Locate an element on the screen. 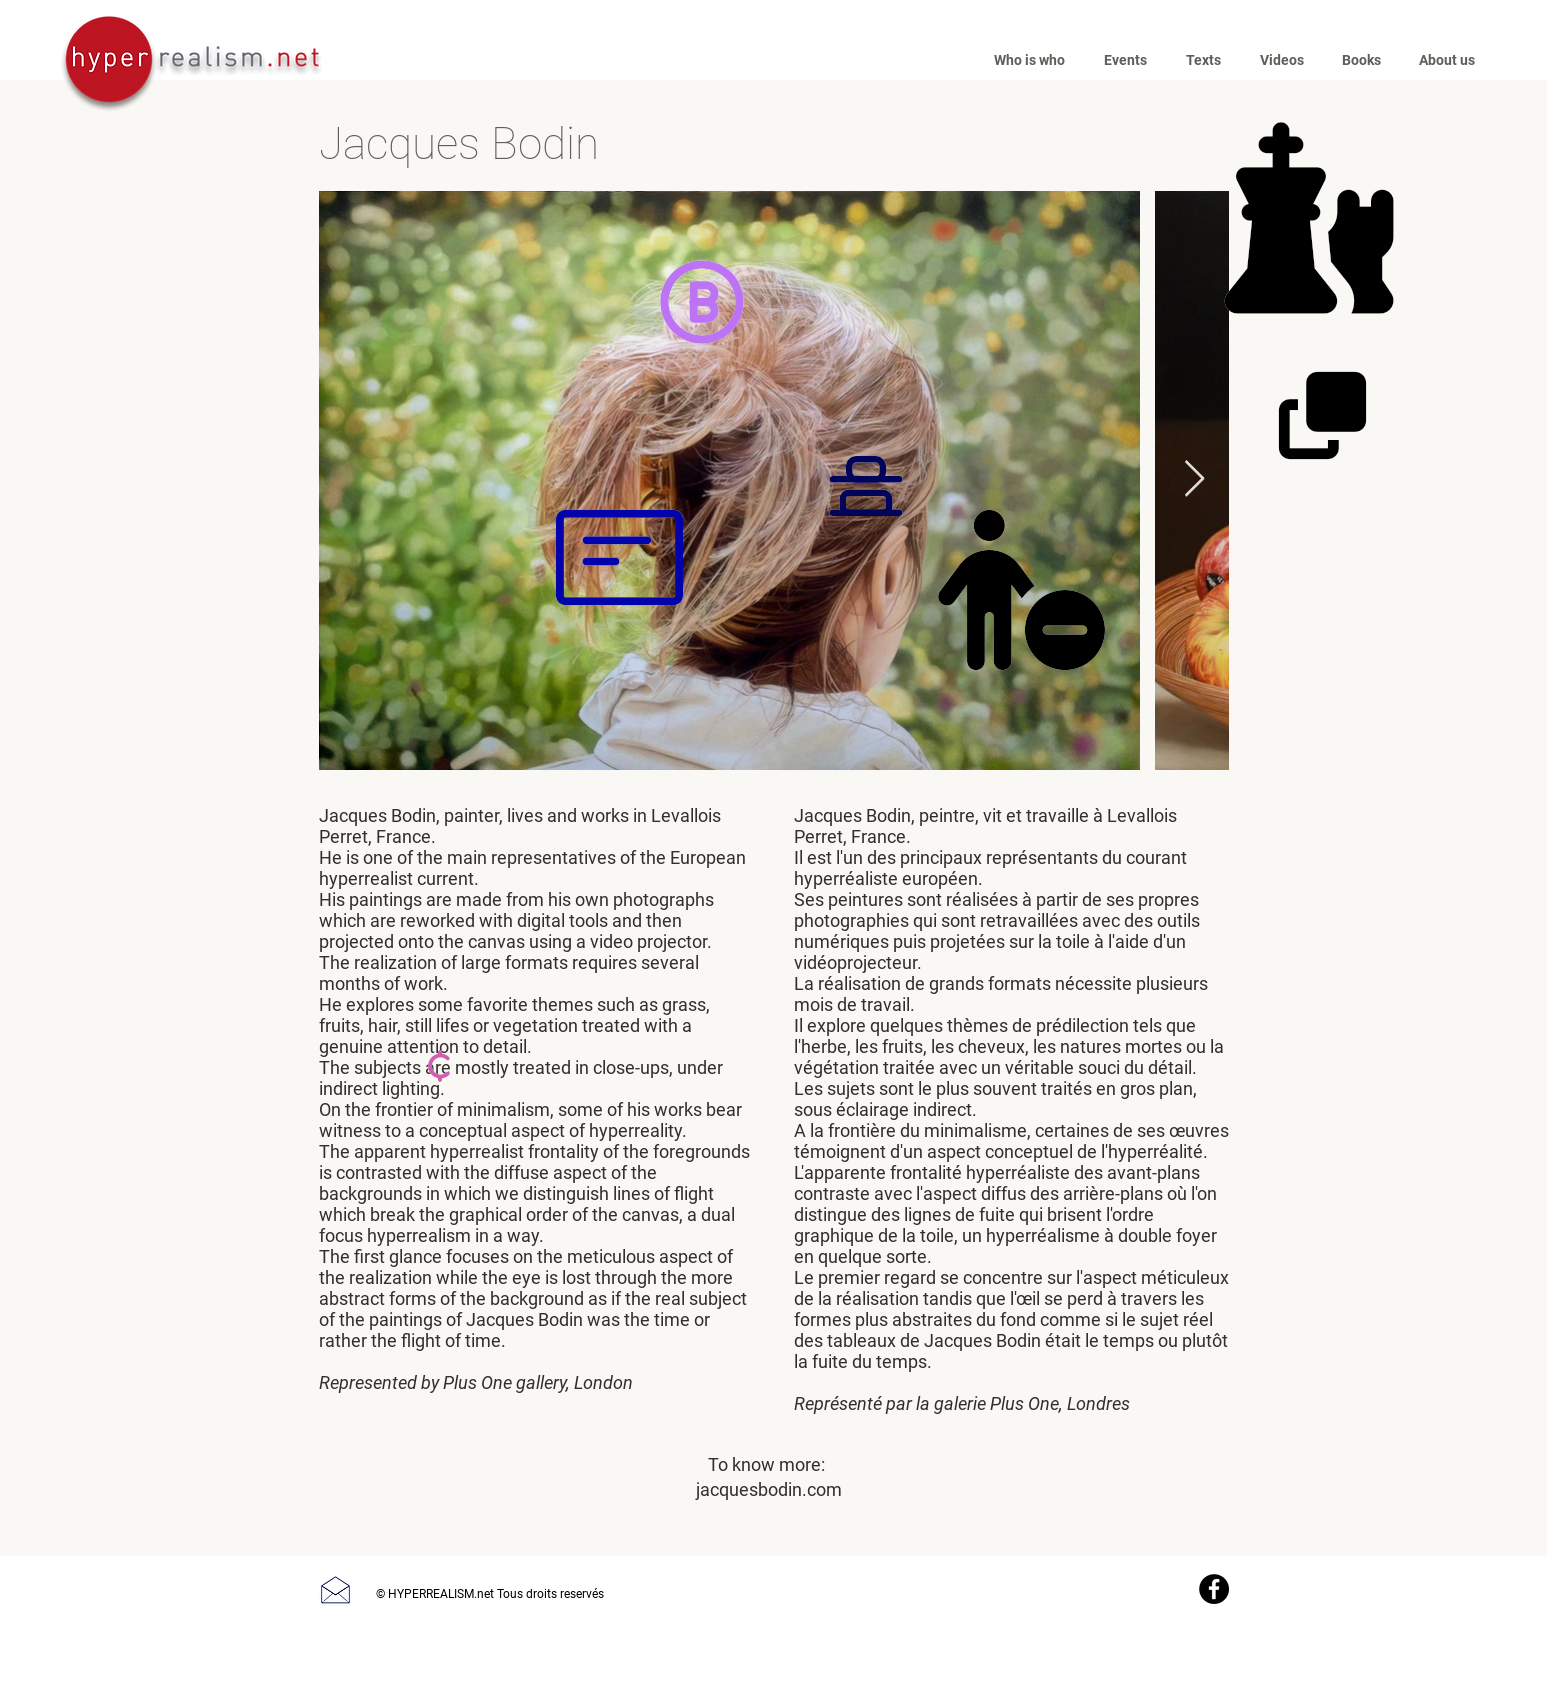  align elements to the bottom with equal vertical spacing is located at coordinates (866, 486).